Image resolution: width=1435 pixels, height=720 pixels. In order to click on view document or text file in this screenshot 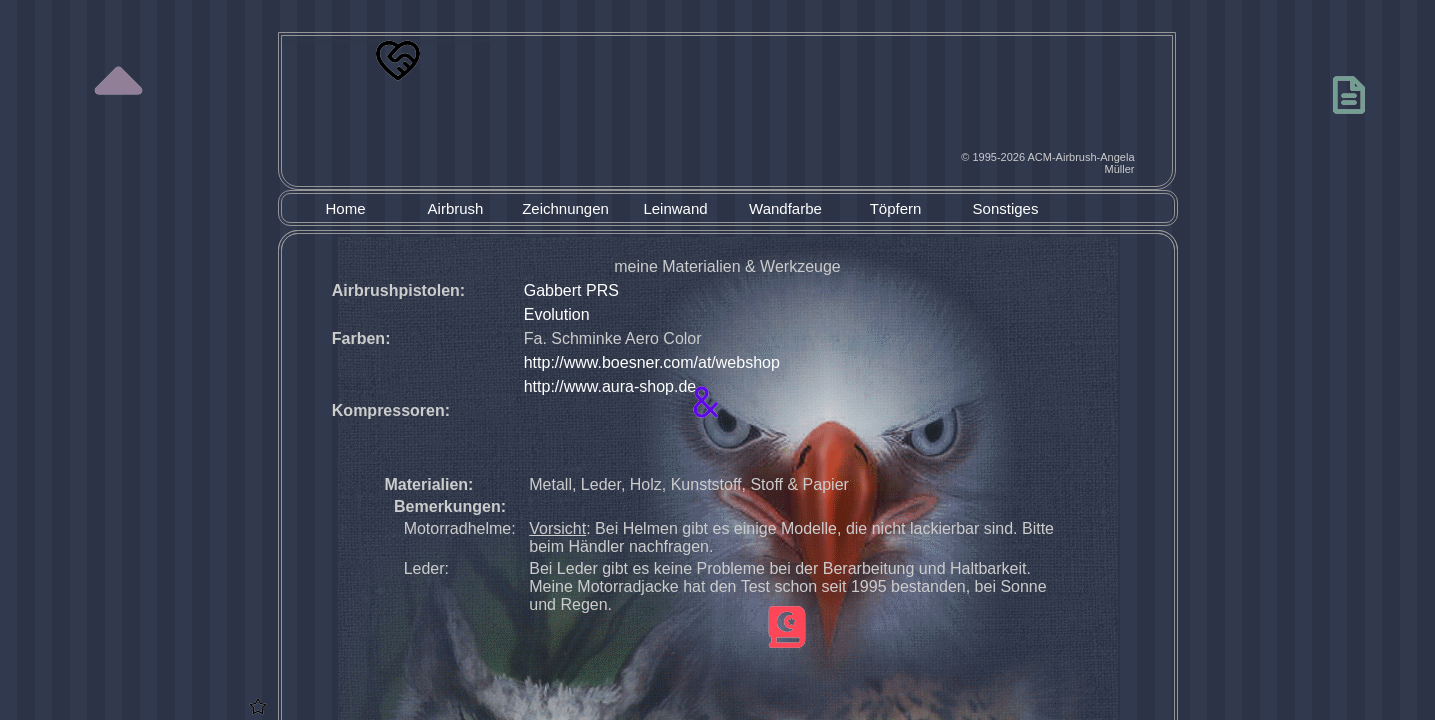, I will do `click(1349, 95)`.